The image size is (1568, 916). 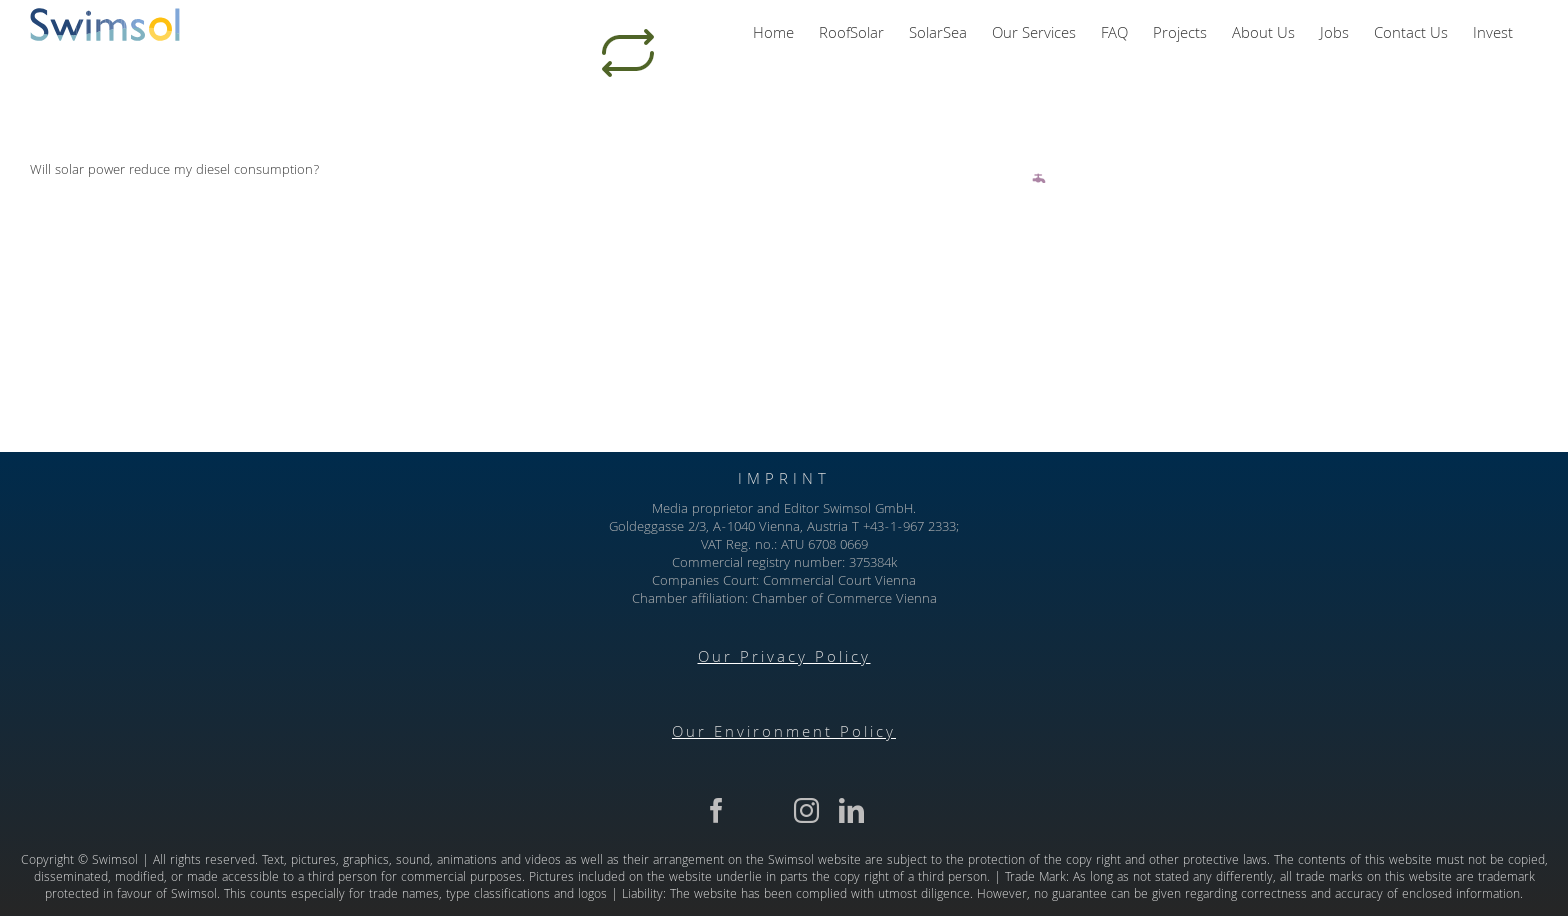 What do you see at coordinates (628, 53) in the screenshot?
I see `enable repeat mode for media playback` at bounding box center [628, 53].